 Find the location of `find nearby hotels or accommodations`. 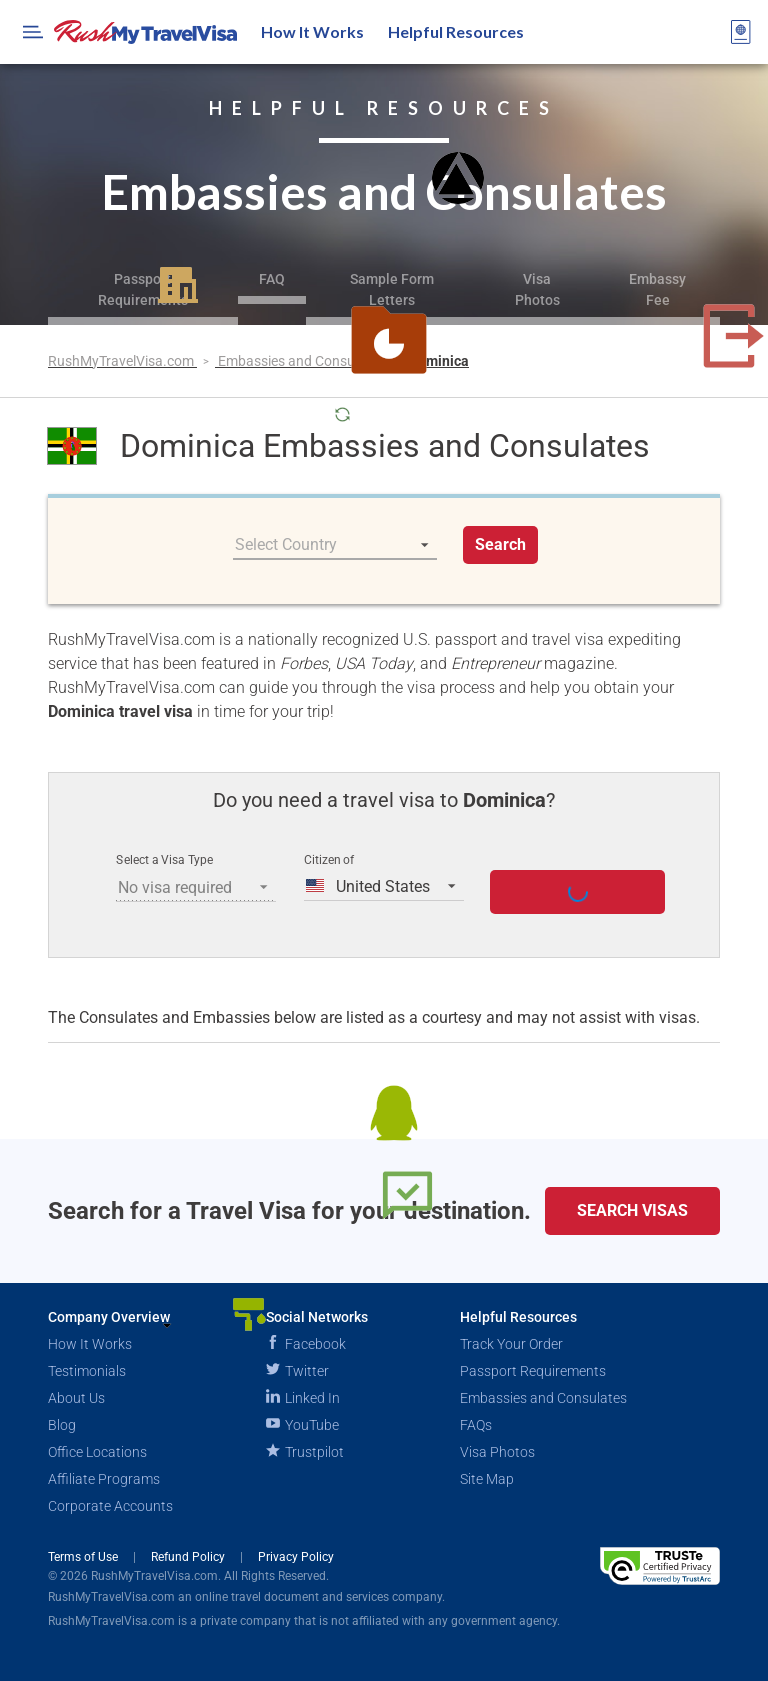

find nearby hotels or accommodations is located at coordinates (178, 285).